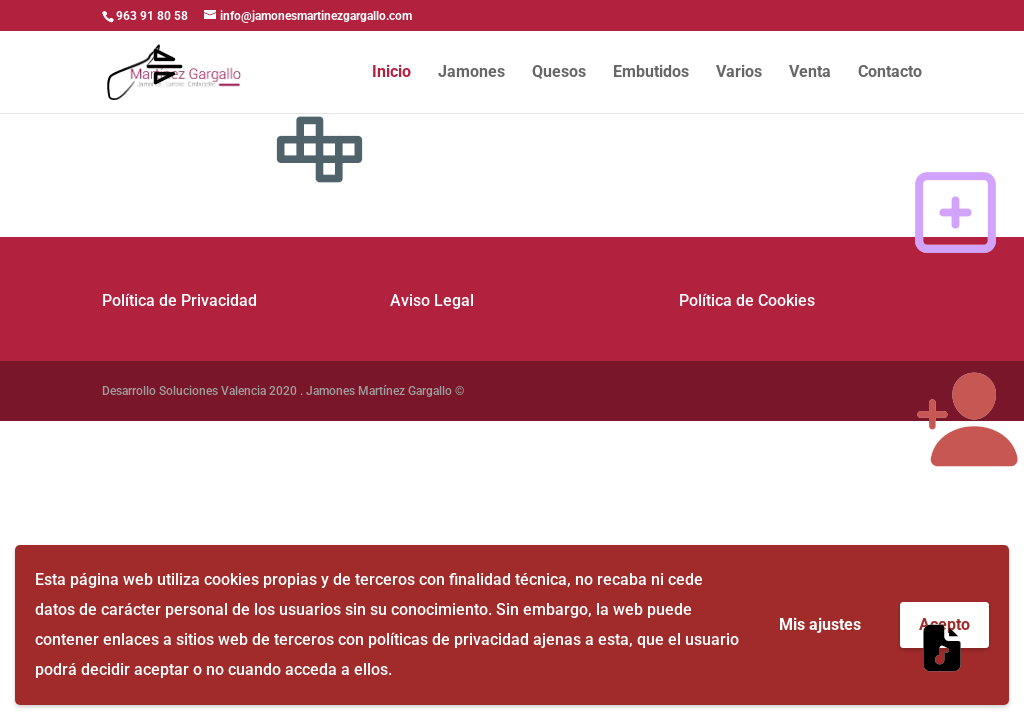 This screenshot has width=1024, height=720. Describe the element at coordinates (319, 147) in the screenshot. I see `view 3d model unfolded net` at that location.